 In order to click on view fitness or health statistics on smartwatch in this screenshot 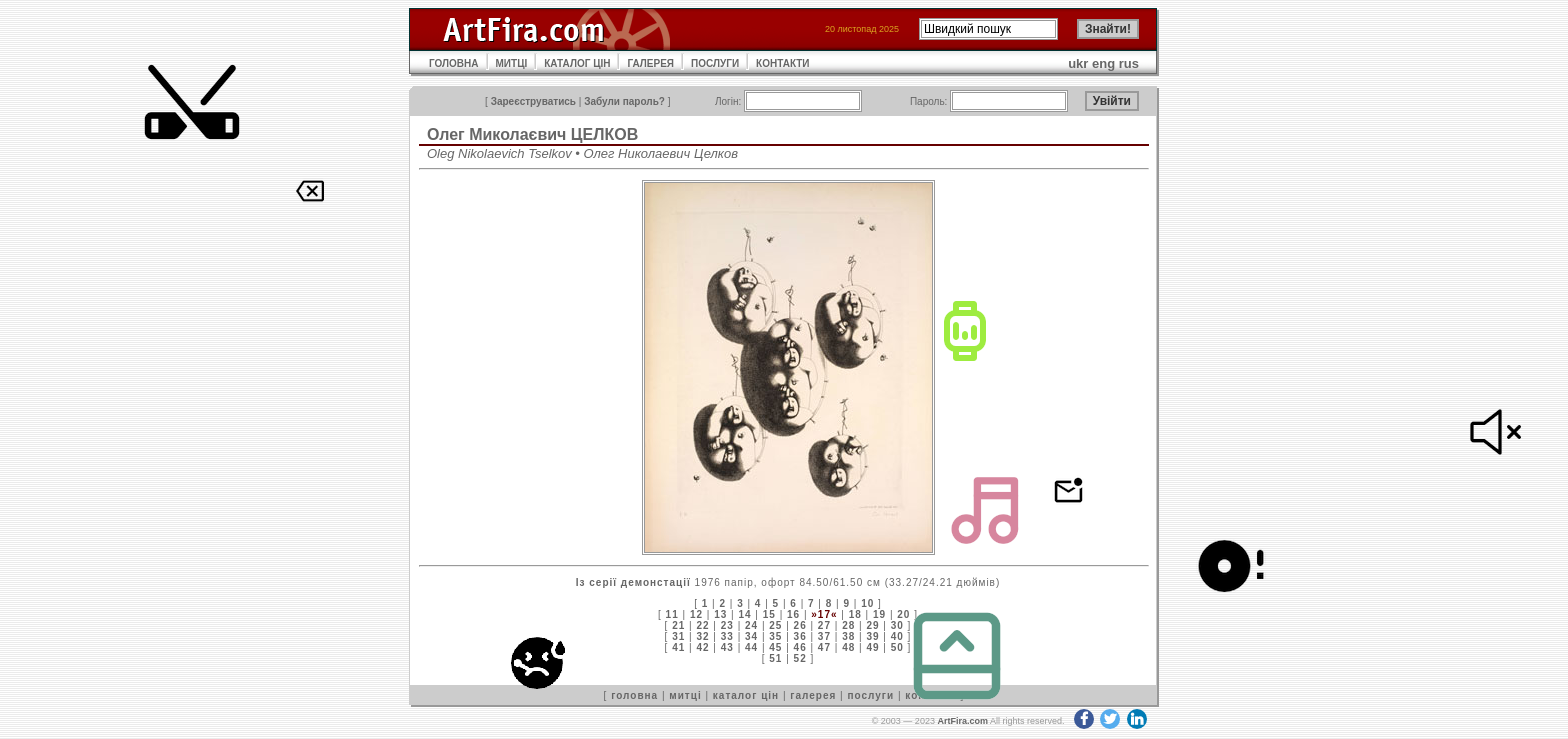, I will do `click(965, 331)`.